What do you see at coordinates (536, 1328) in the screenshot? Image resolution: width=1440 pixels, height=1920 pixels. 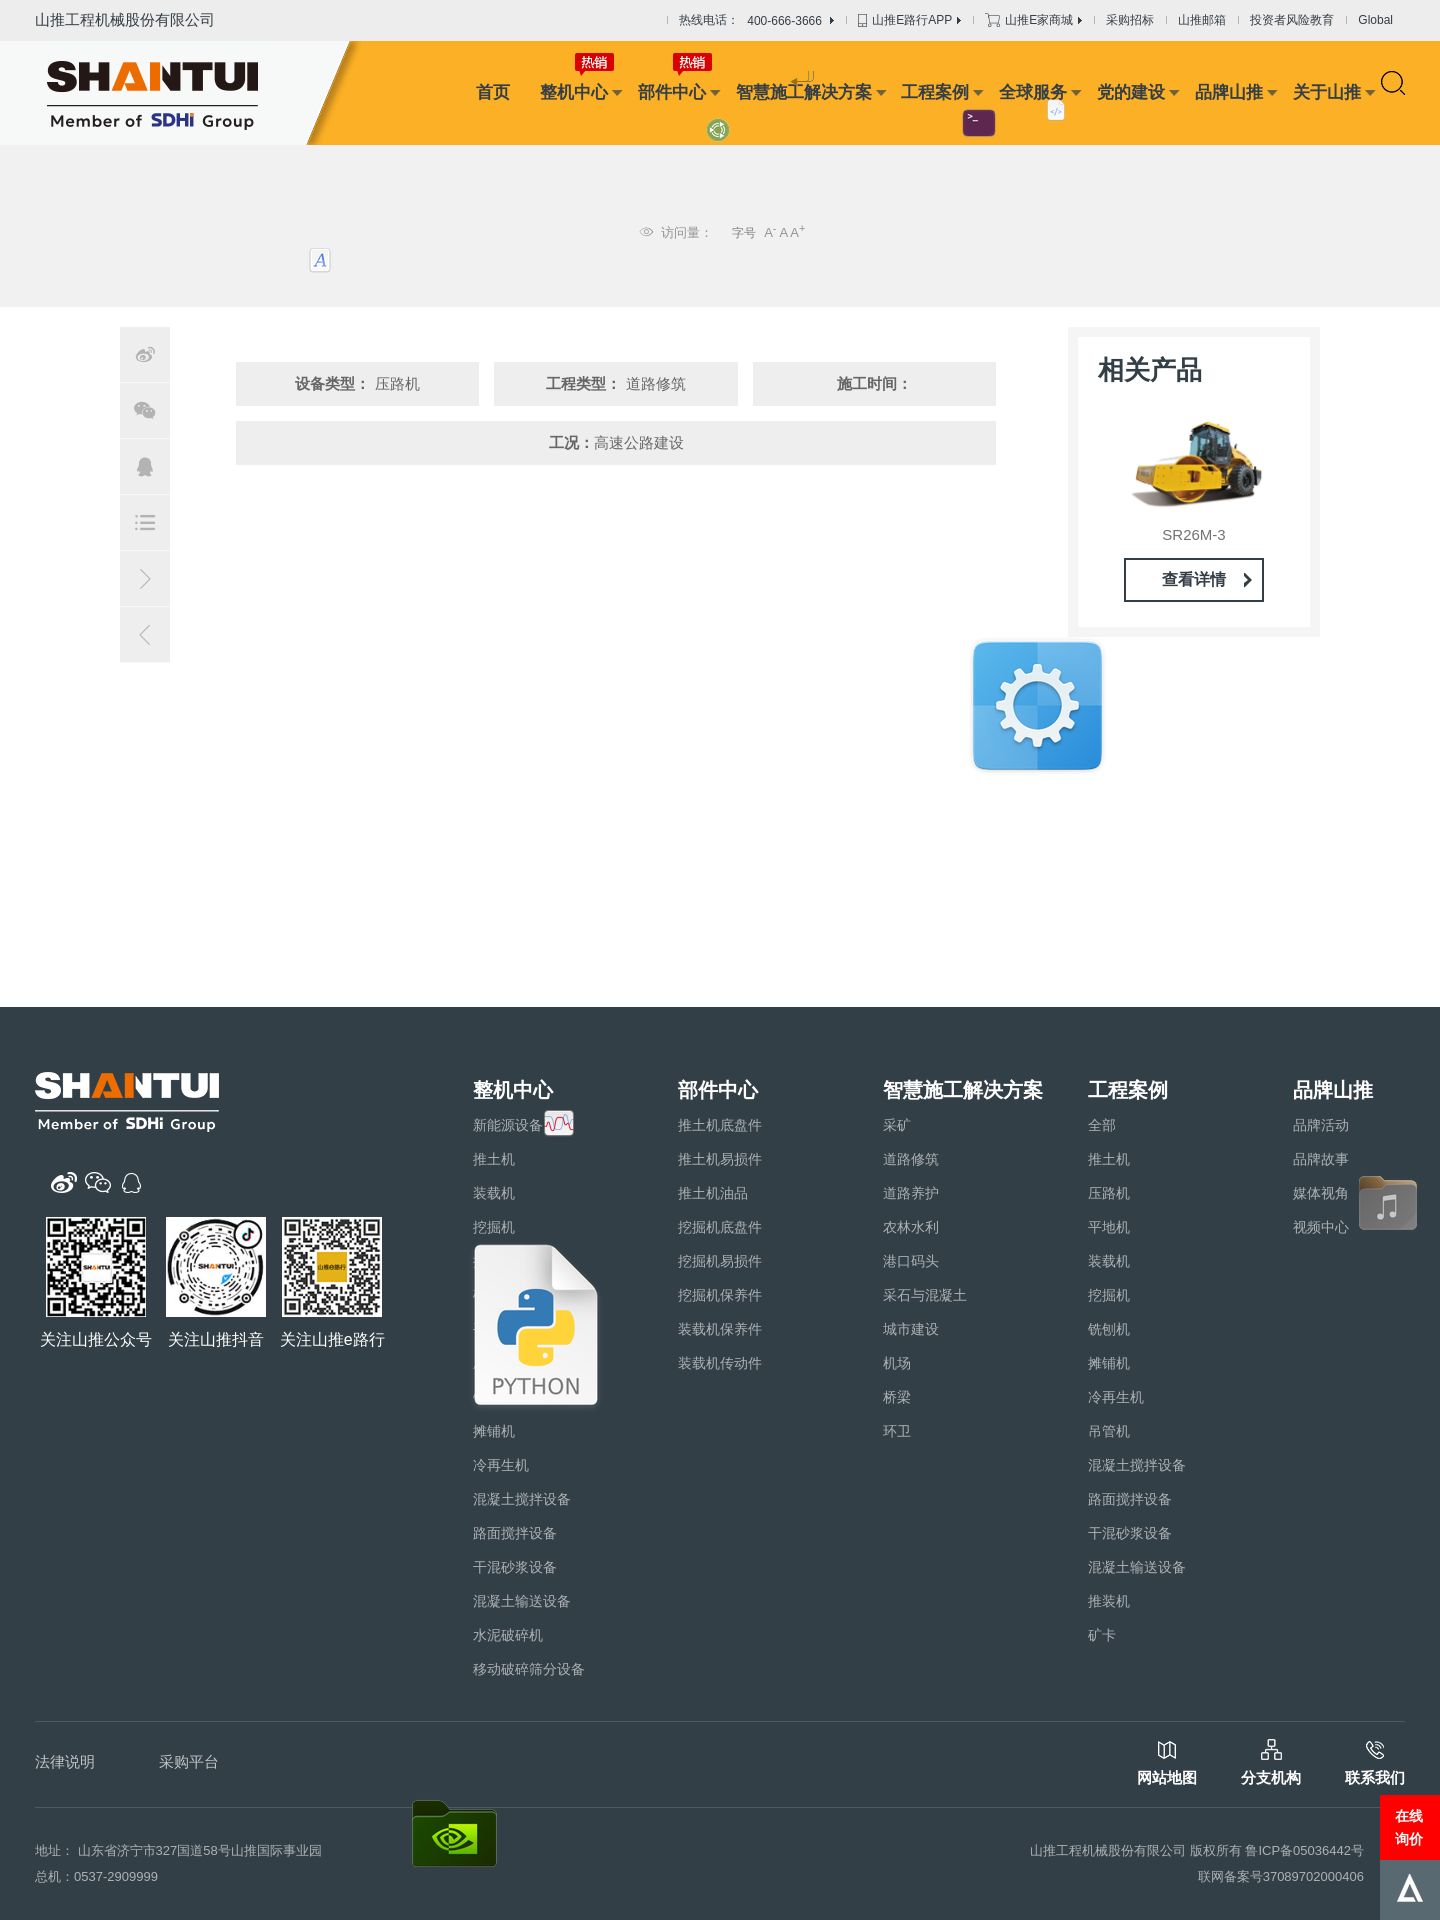 I see `a python source code file` at bounding box center [536, 1328].